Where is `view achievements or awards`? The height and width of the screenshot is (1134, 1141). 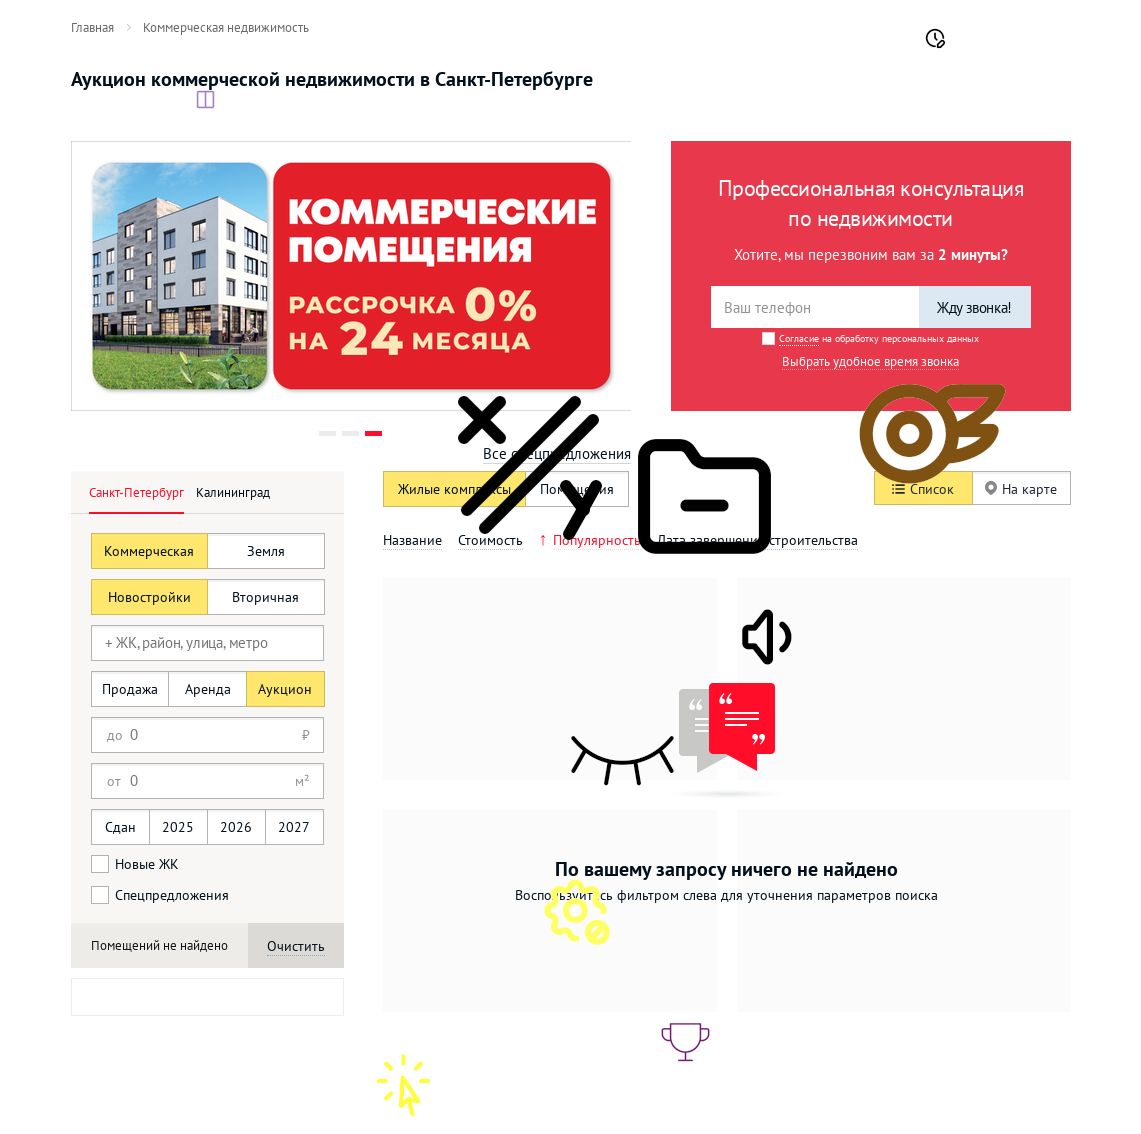 view achievements or awards is located at coordinates (685, 1040).